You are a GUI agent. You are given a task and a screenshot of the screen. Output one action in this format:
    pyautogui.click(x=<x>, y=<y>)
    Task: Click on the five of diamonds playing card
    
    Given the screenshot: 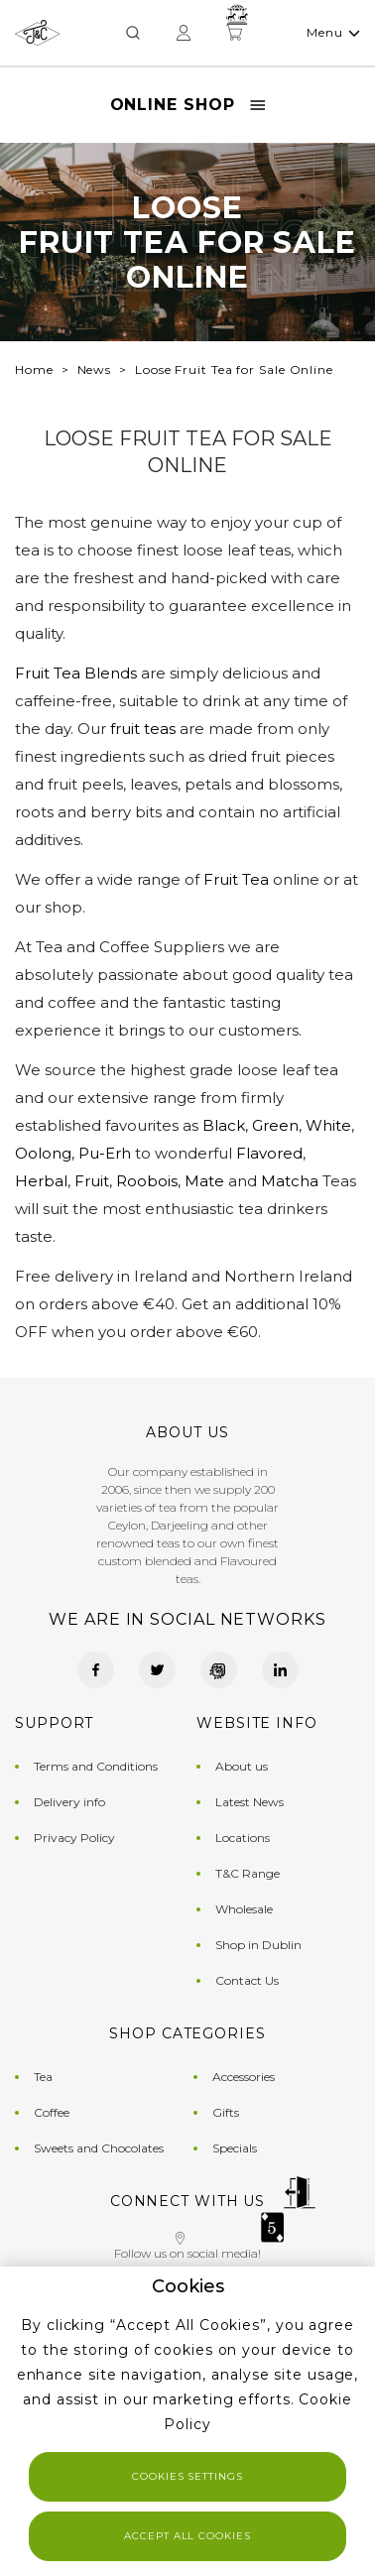 What is the action you would take?
    pyautogui.click(x=272, y=2227)
    